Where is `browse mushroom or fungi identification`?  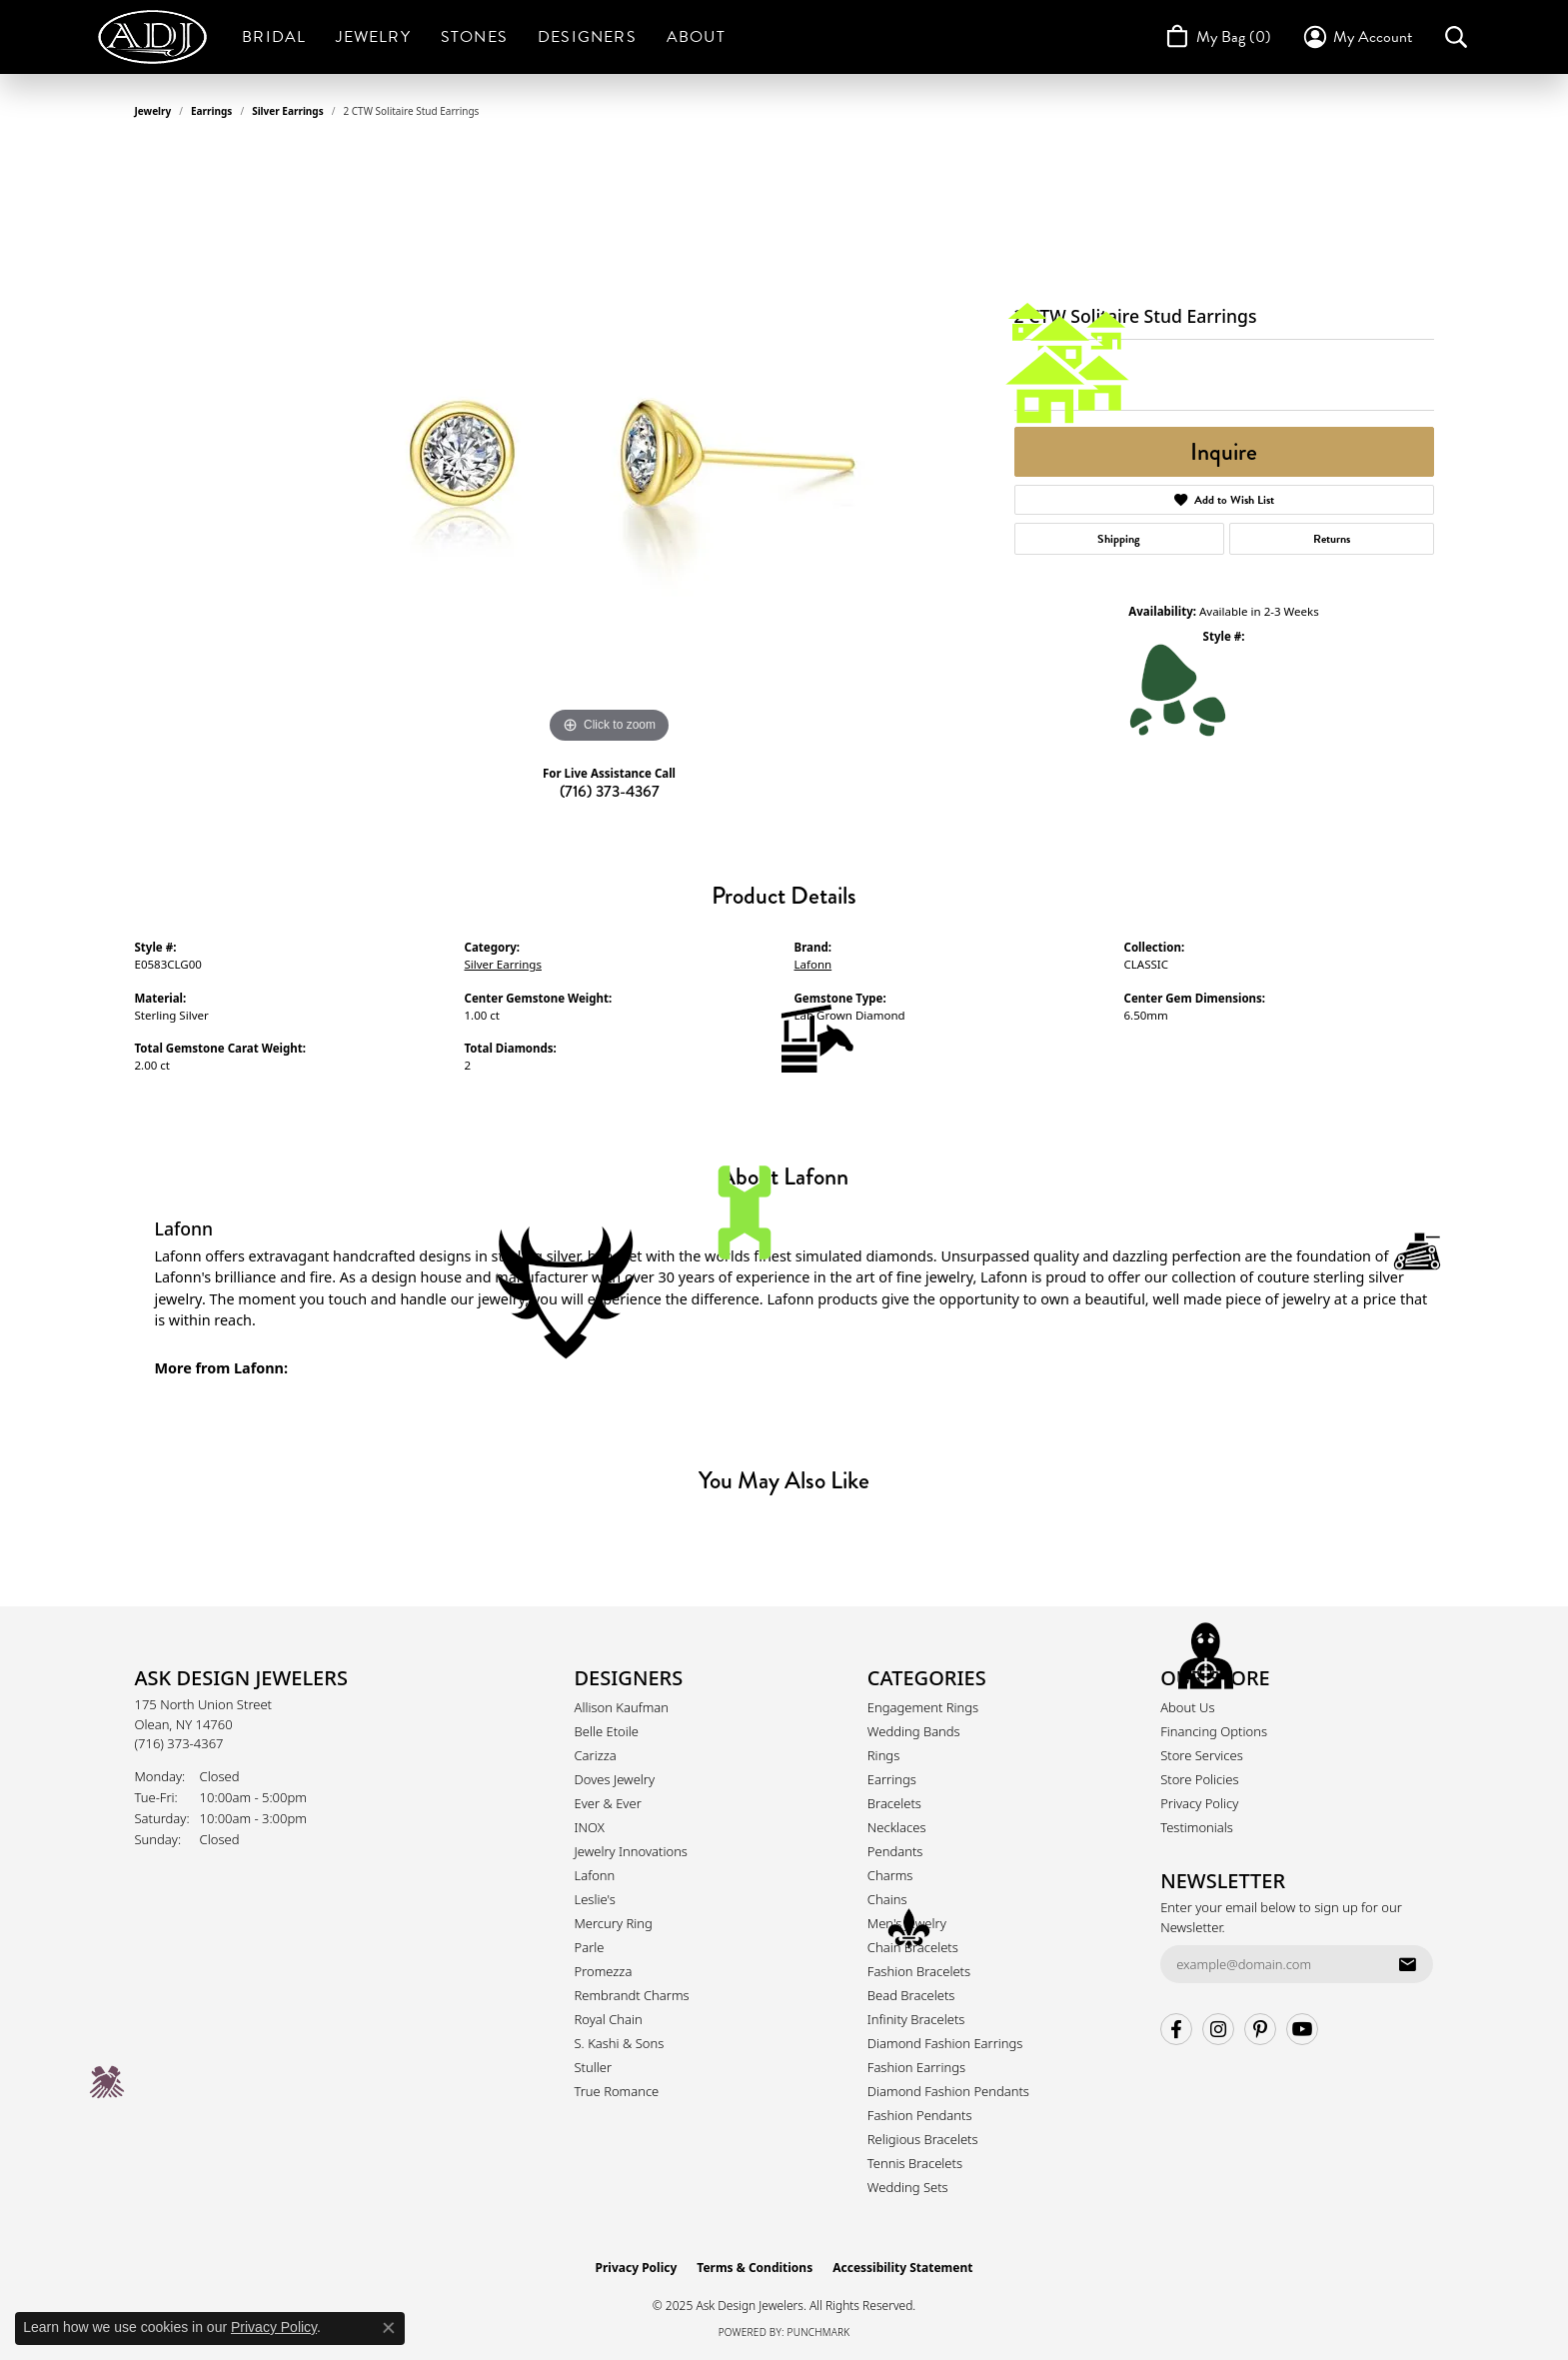
browse mushroom or fungi identification is located at coordinates (1177, 690).